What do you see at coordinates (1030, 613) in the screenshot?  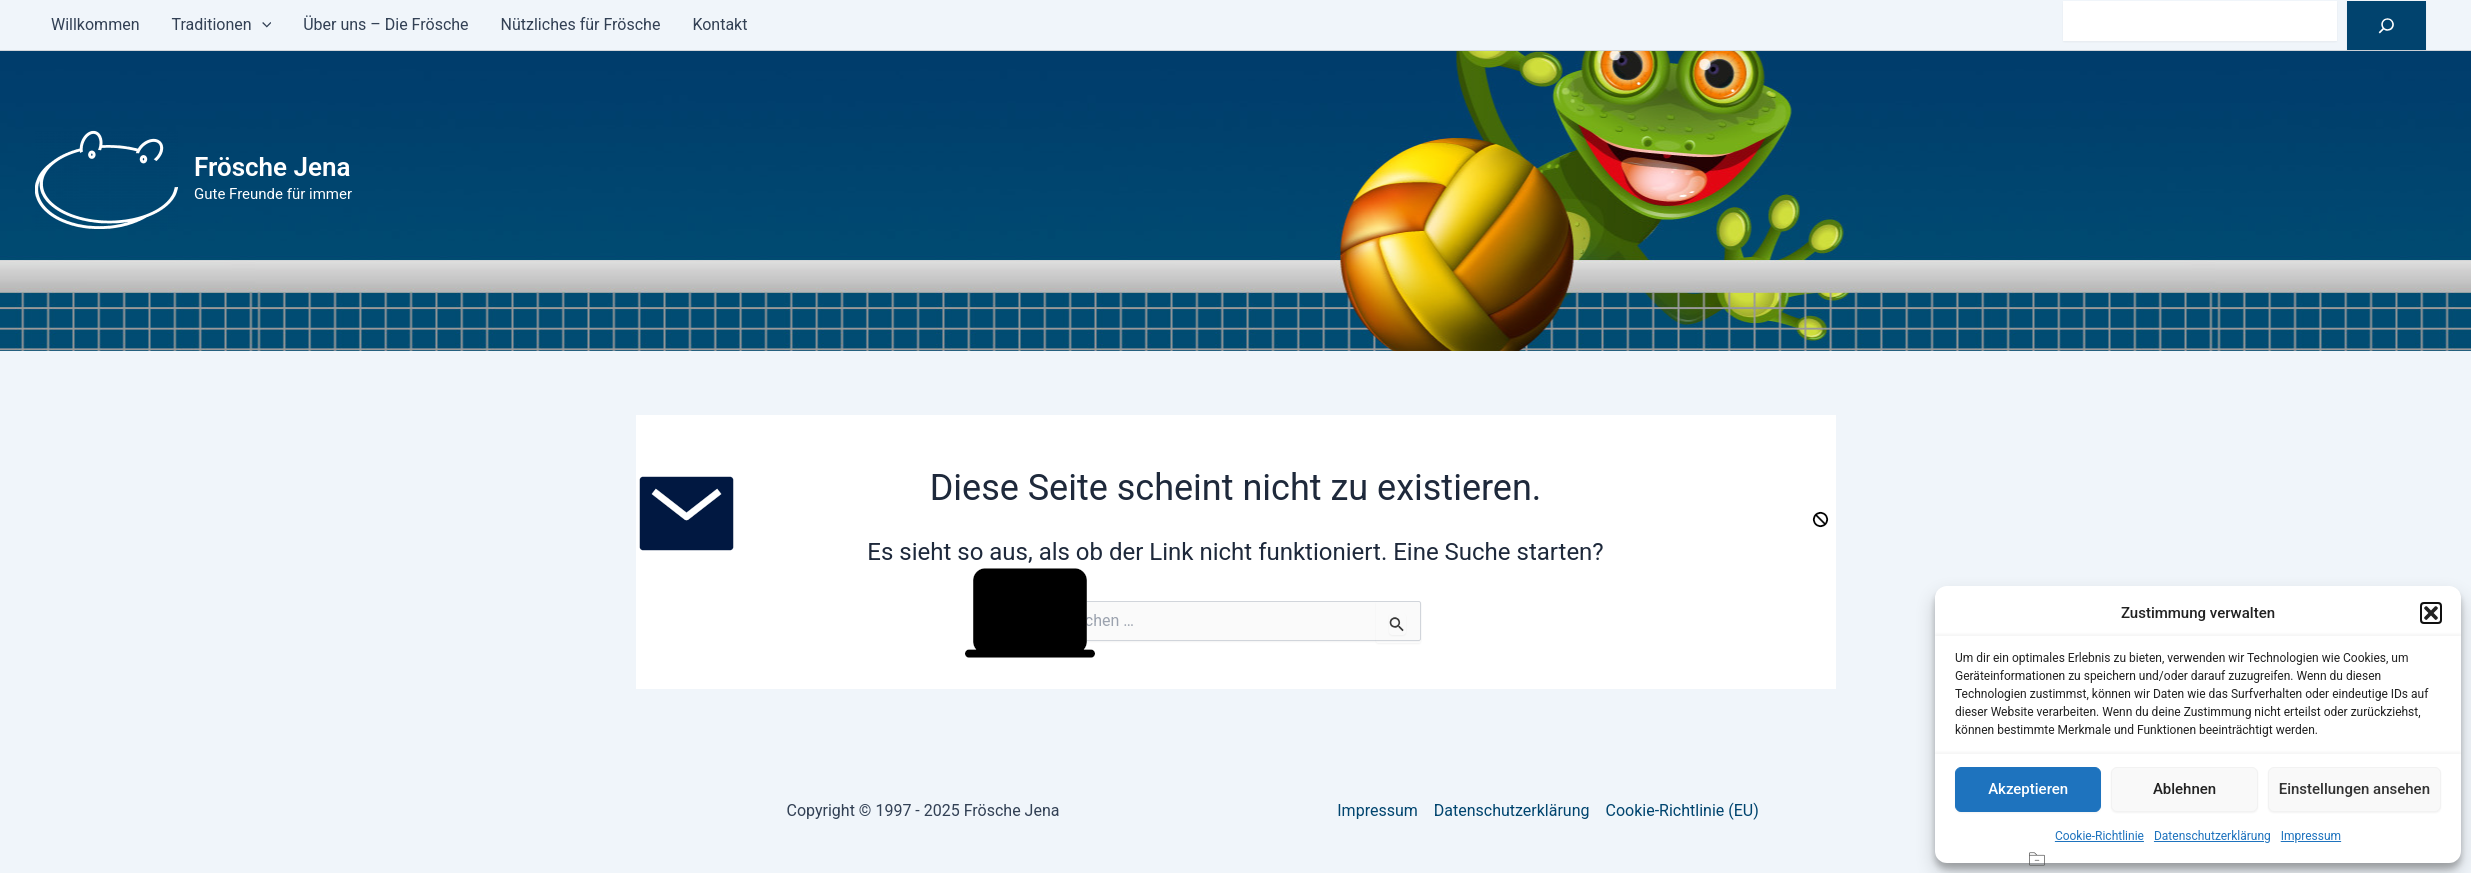 I see `switch to desktop view` at bounding box center [1030, 613].